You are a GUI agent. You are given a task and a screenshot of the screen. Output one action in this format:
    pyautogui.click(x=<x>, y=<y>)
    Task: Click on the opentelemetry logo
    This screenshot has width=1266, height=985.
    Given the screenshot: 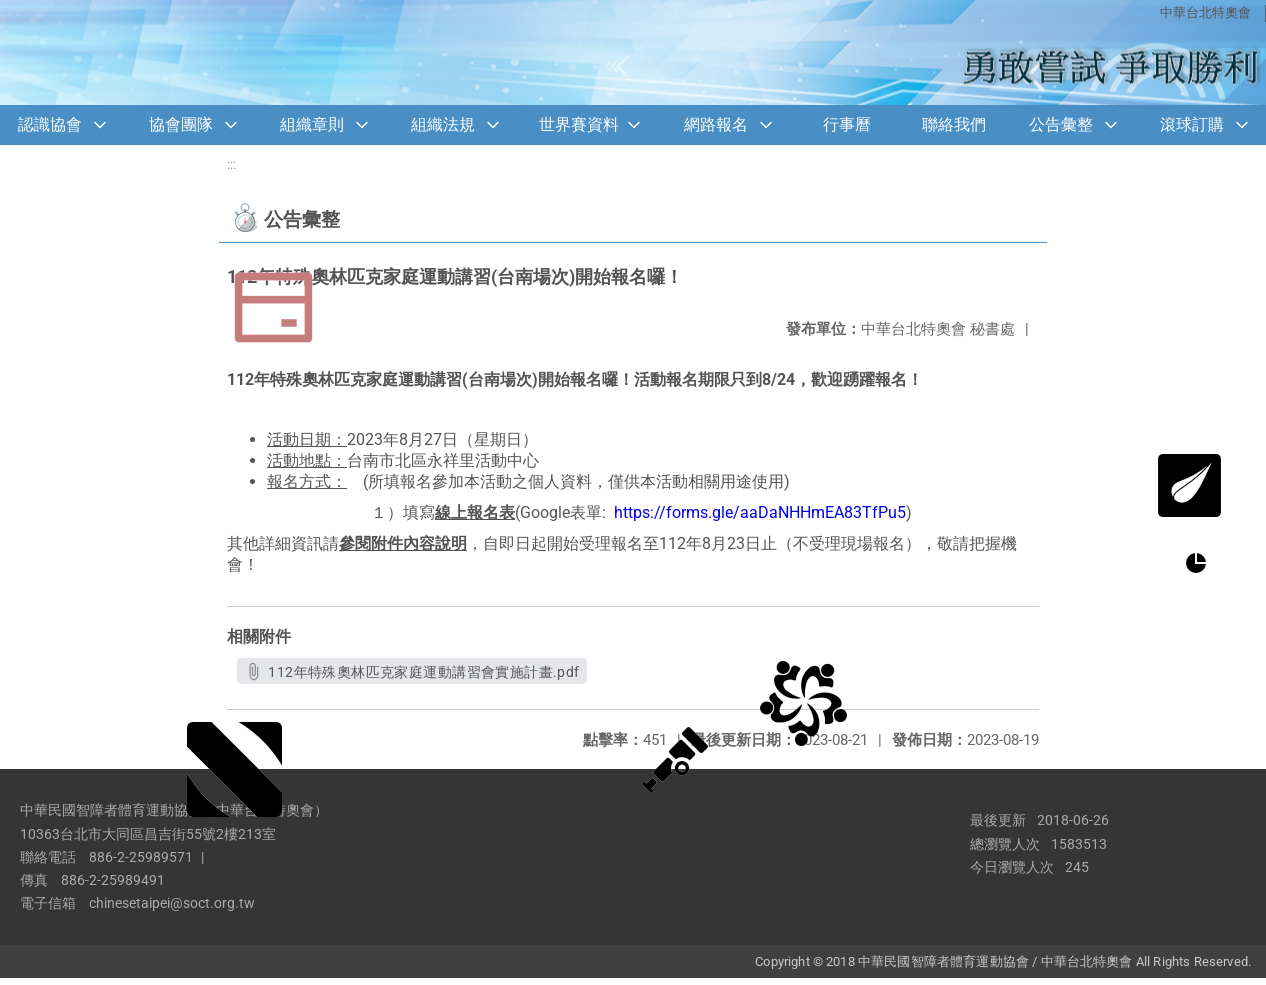 What is the action you would take?
    pyautogui.click(x=675, y=760)
    